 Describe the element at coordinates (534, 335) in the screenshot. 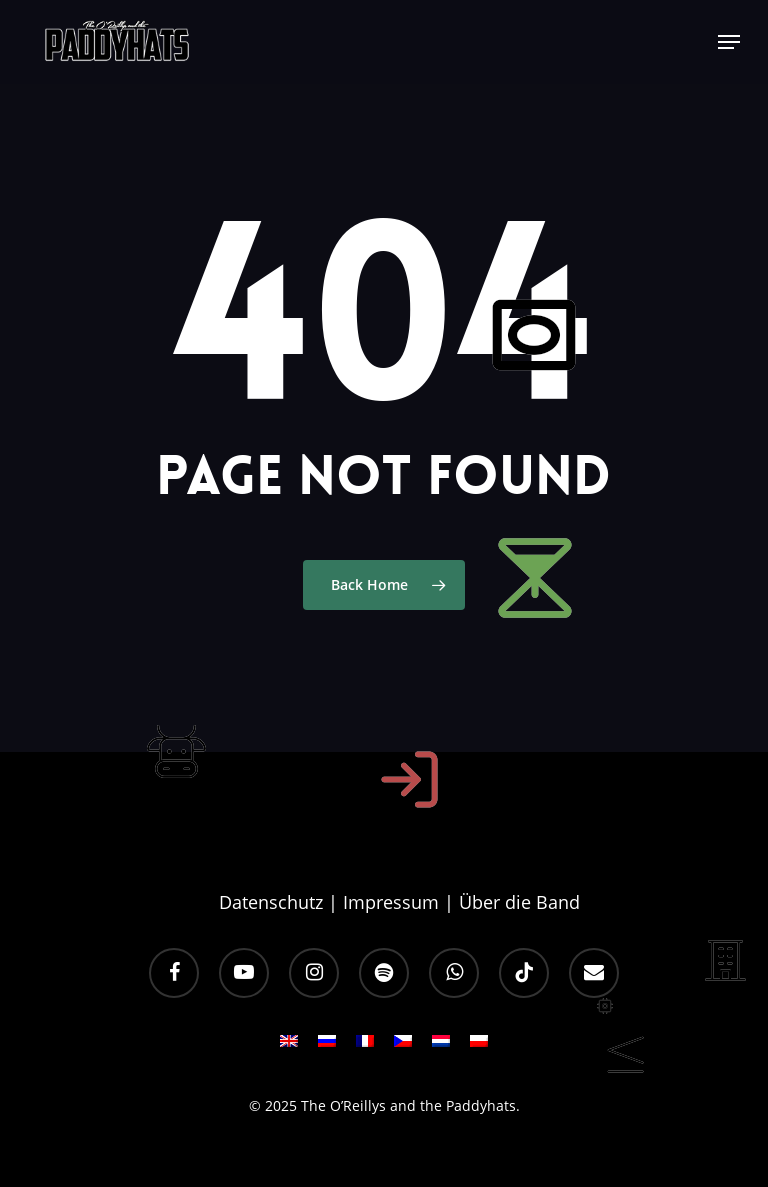

I see `apply vignette effect to photo` at that location.